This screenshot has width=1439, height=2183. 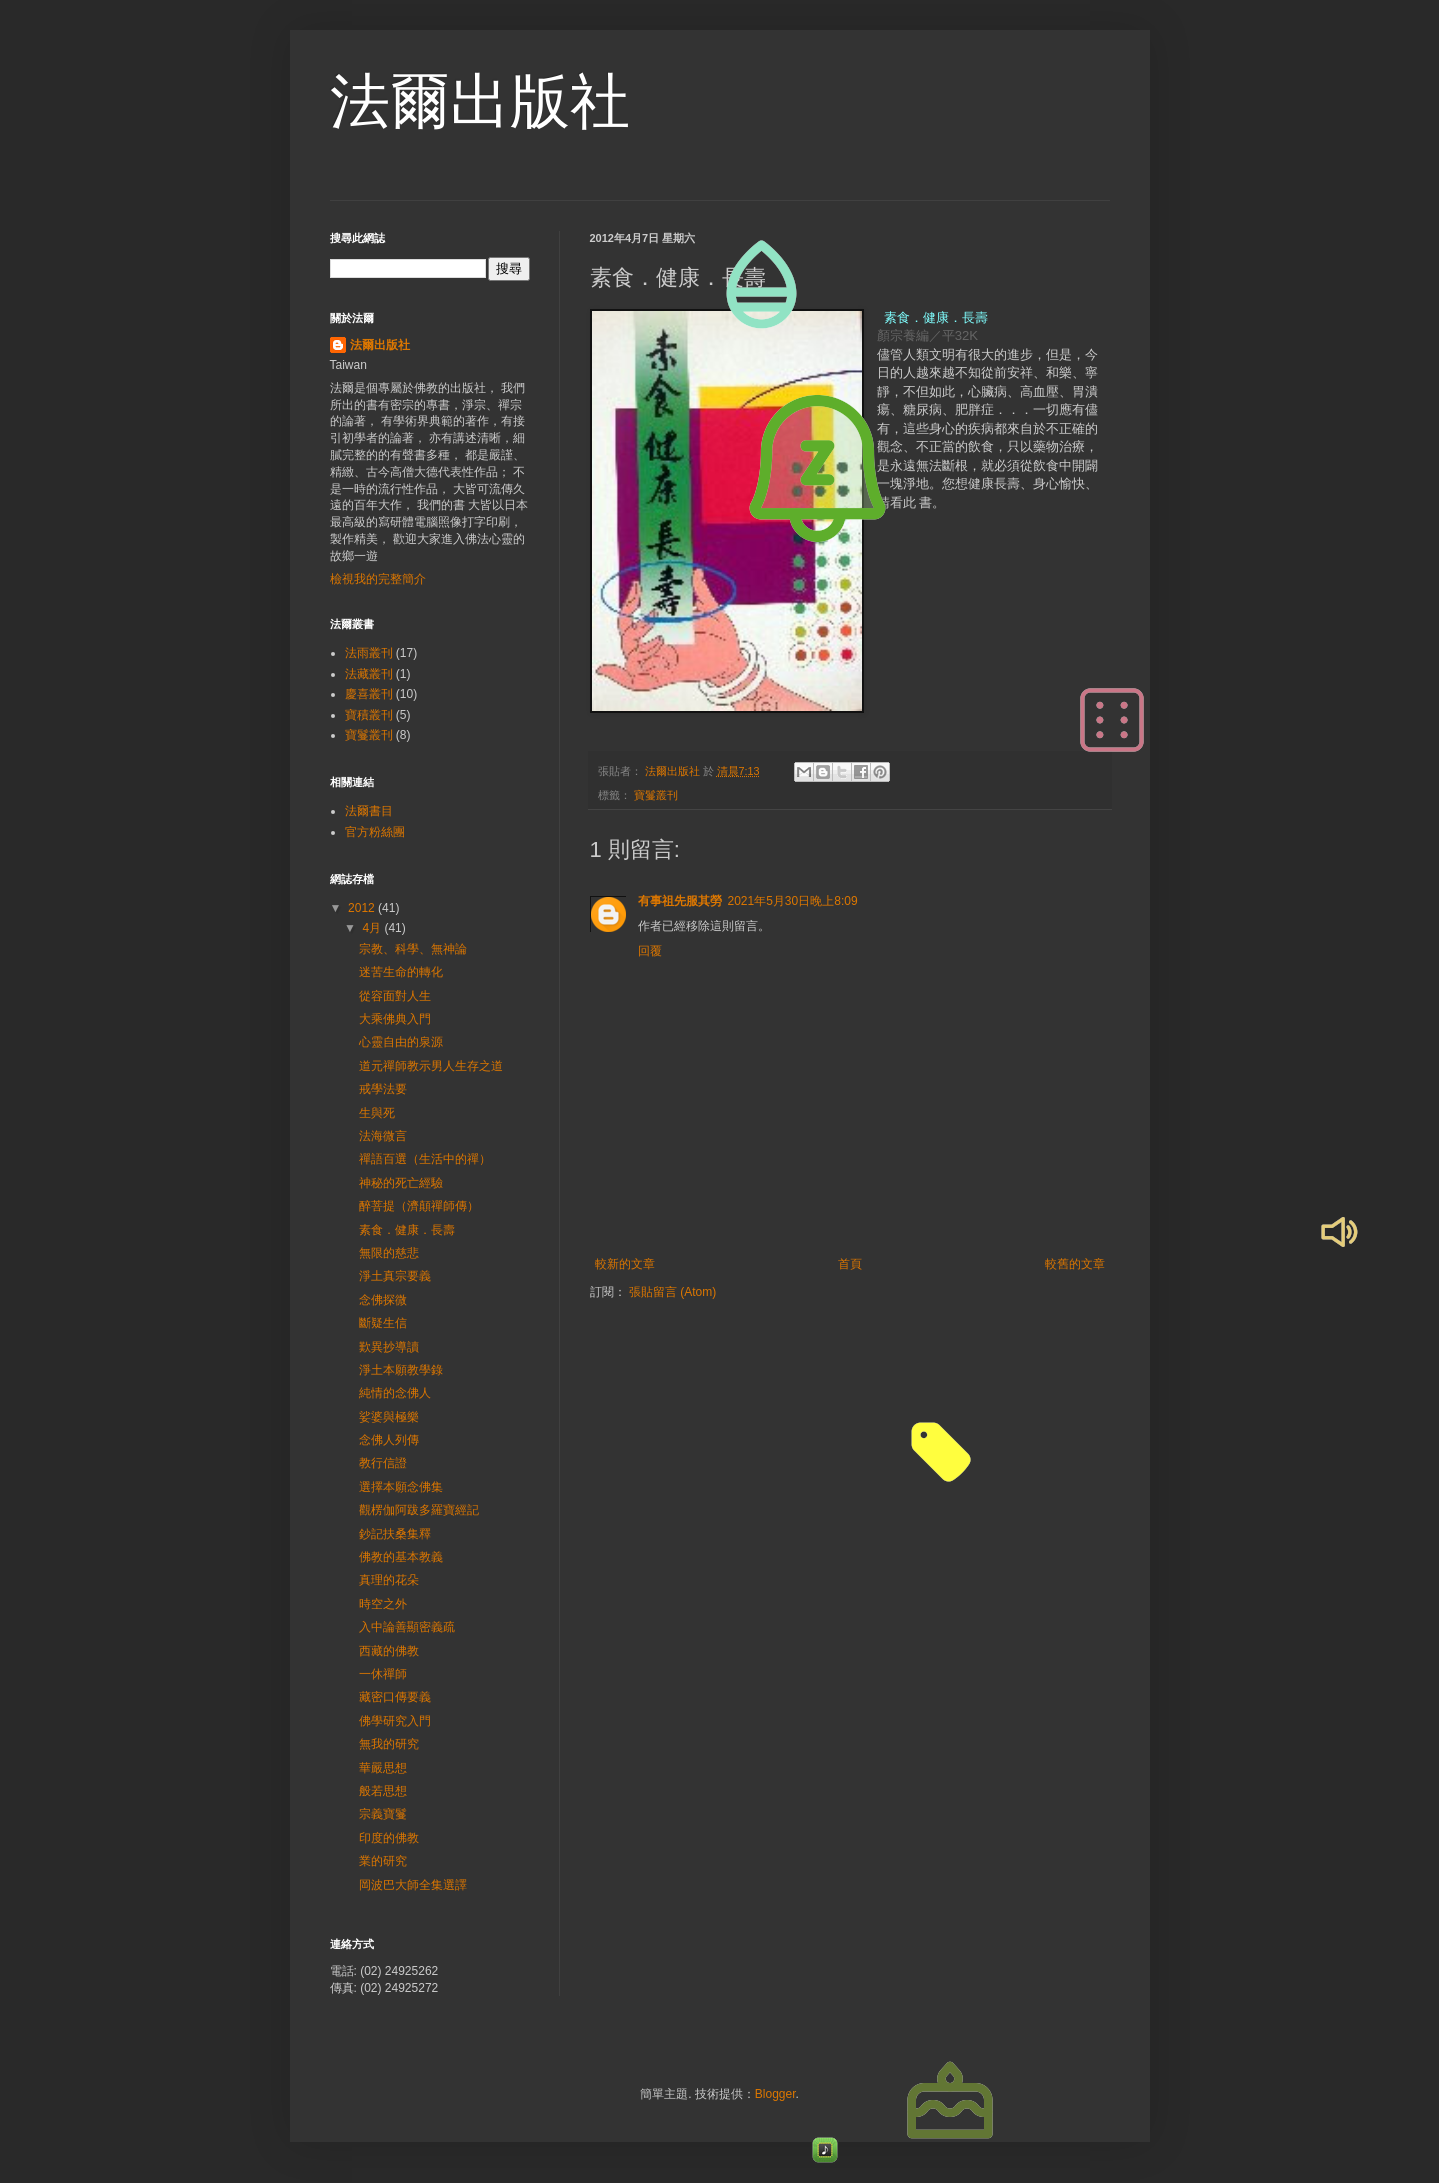 I want to click on add a tag or label to an item, so click(x=940, y=1451).